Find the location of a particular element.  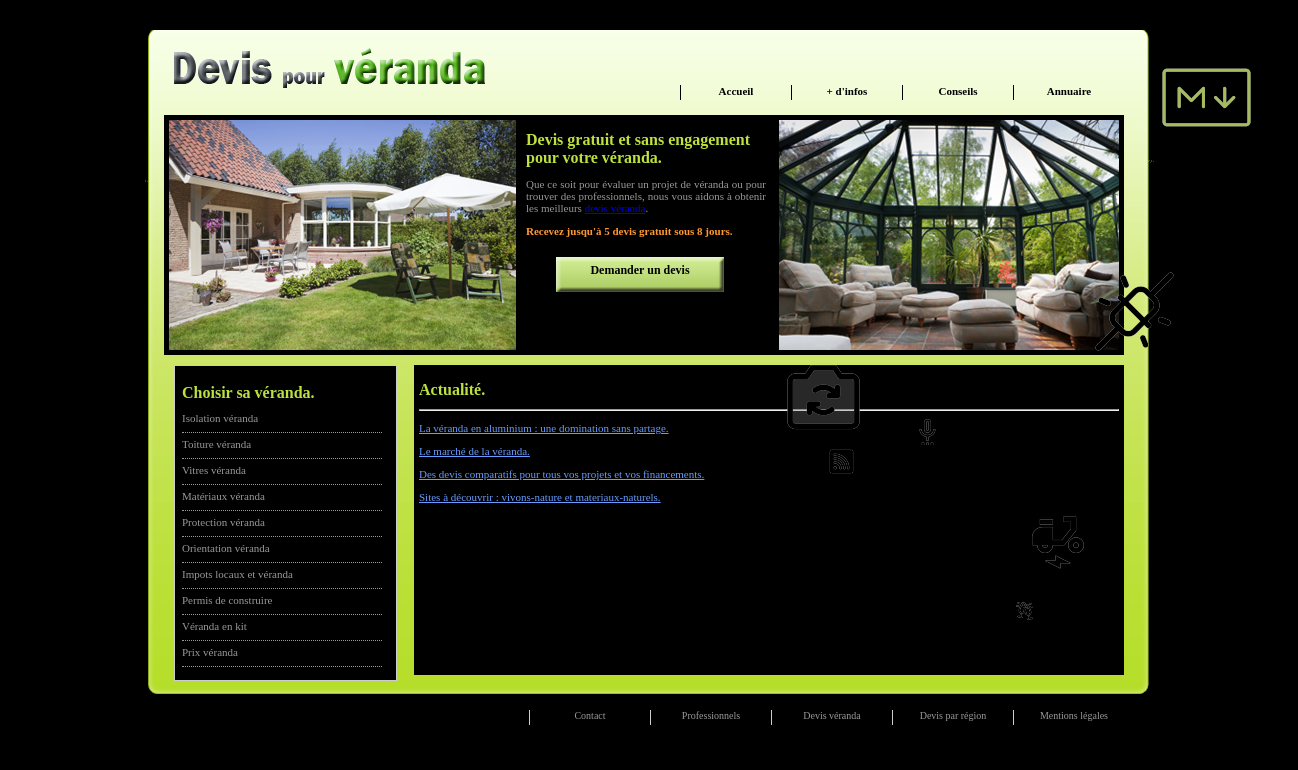

subscribe to RSS feed is located at coordinates (841, 461).